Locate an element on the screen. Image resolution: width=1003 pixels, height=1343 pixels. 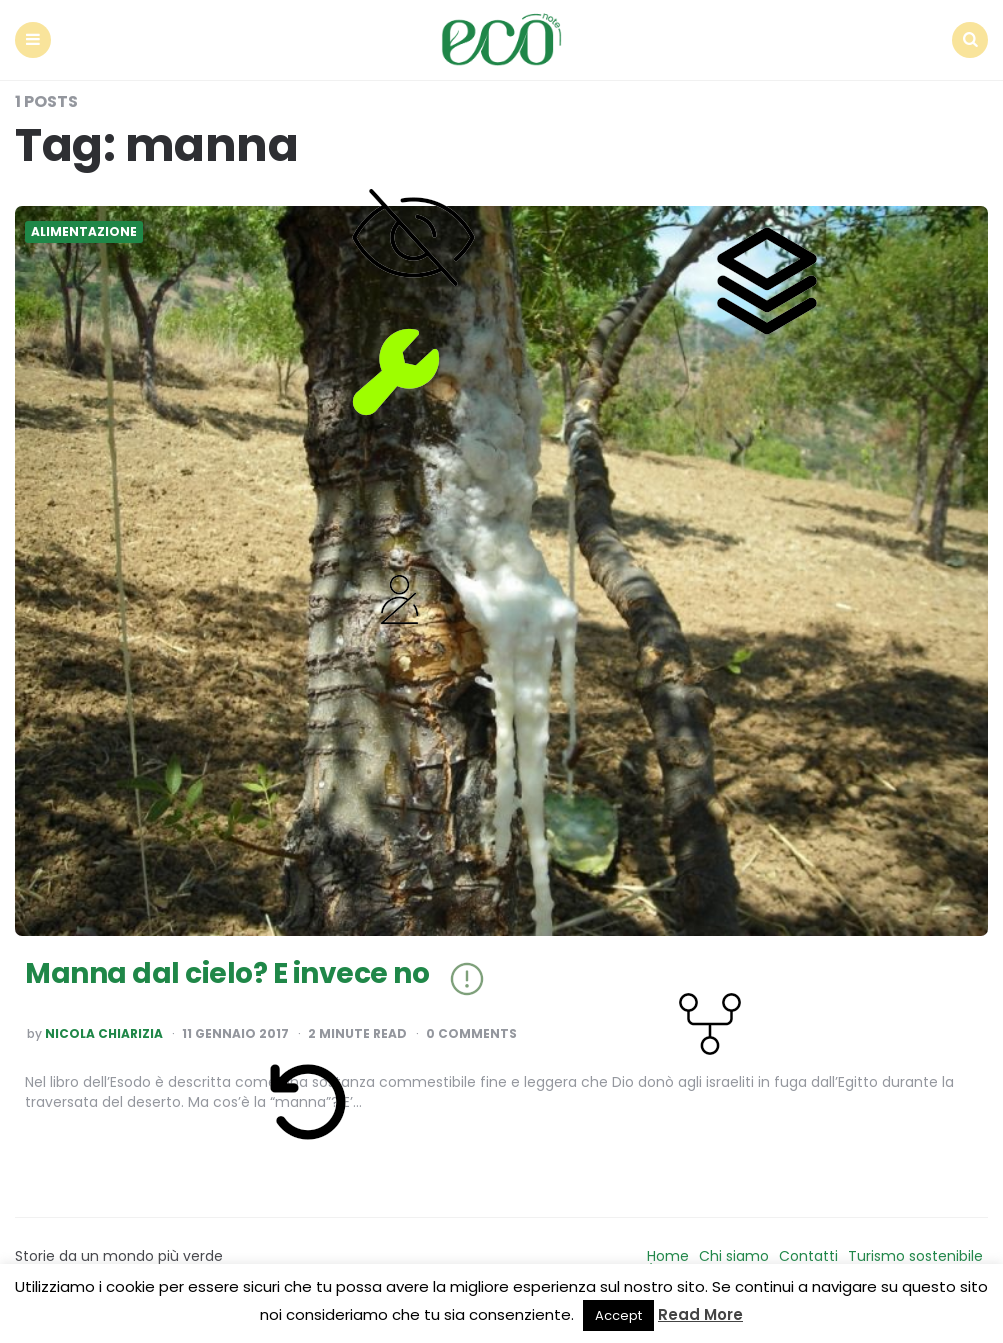
view layered content or stacked items is located at coordinates (767, 281).